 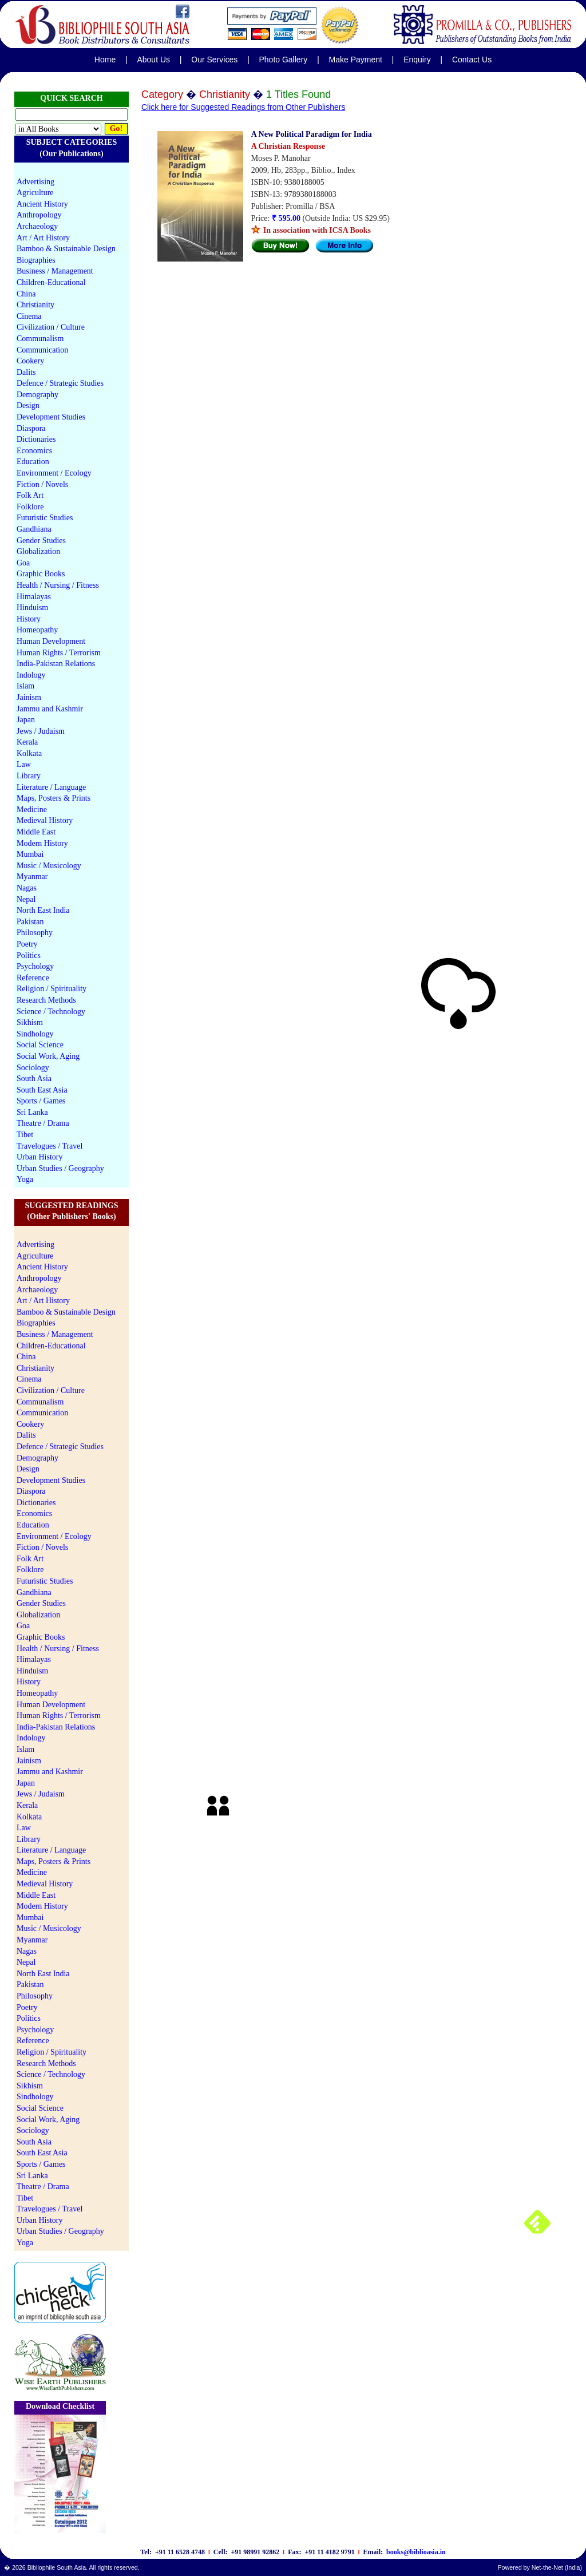 What do you see at coordinates (218, 1806) in the screenshot?
I see `view group members` at bounding box center [218, 1806].